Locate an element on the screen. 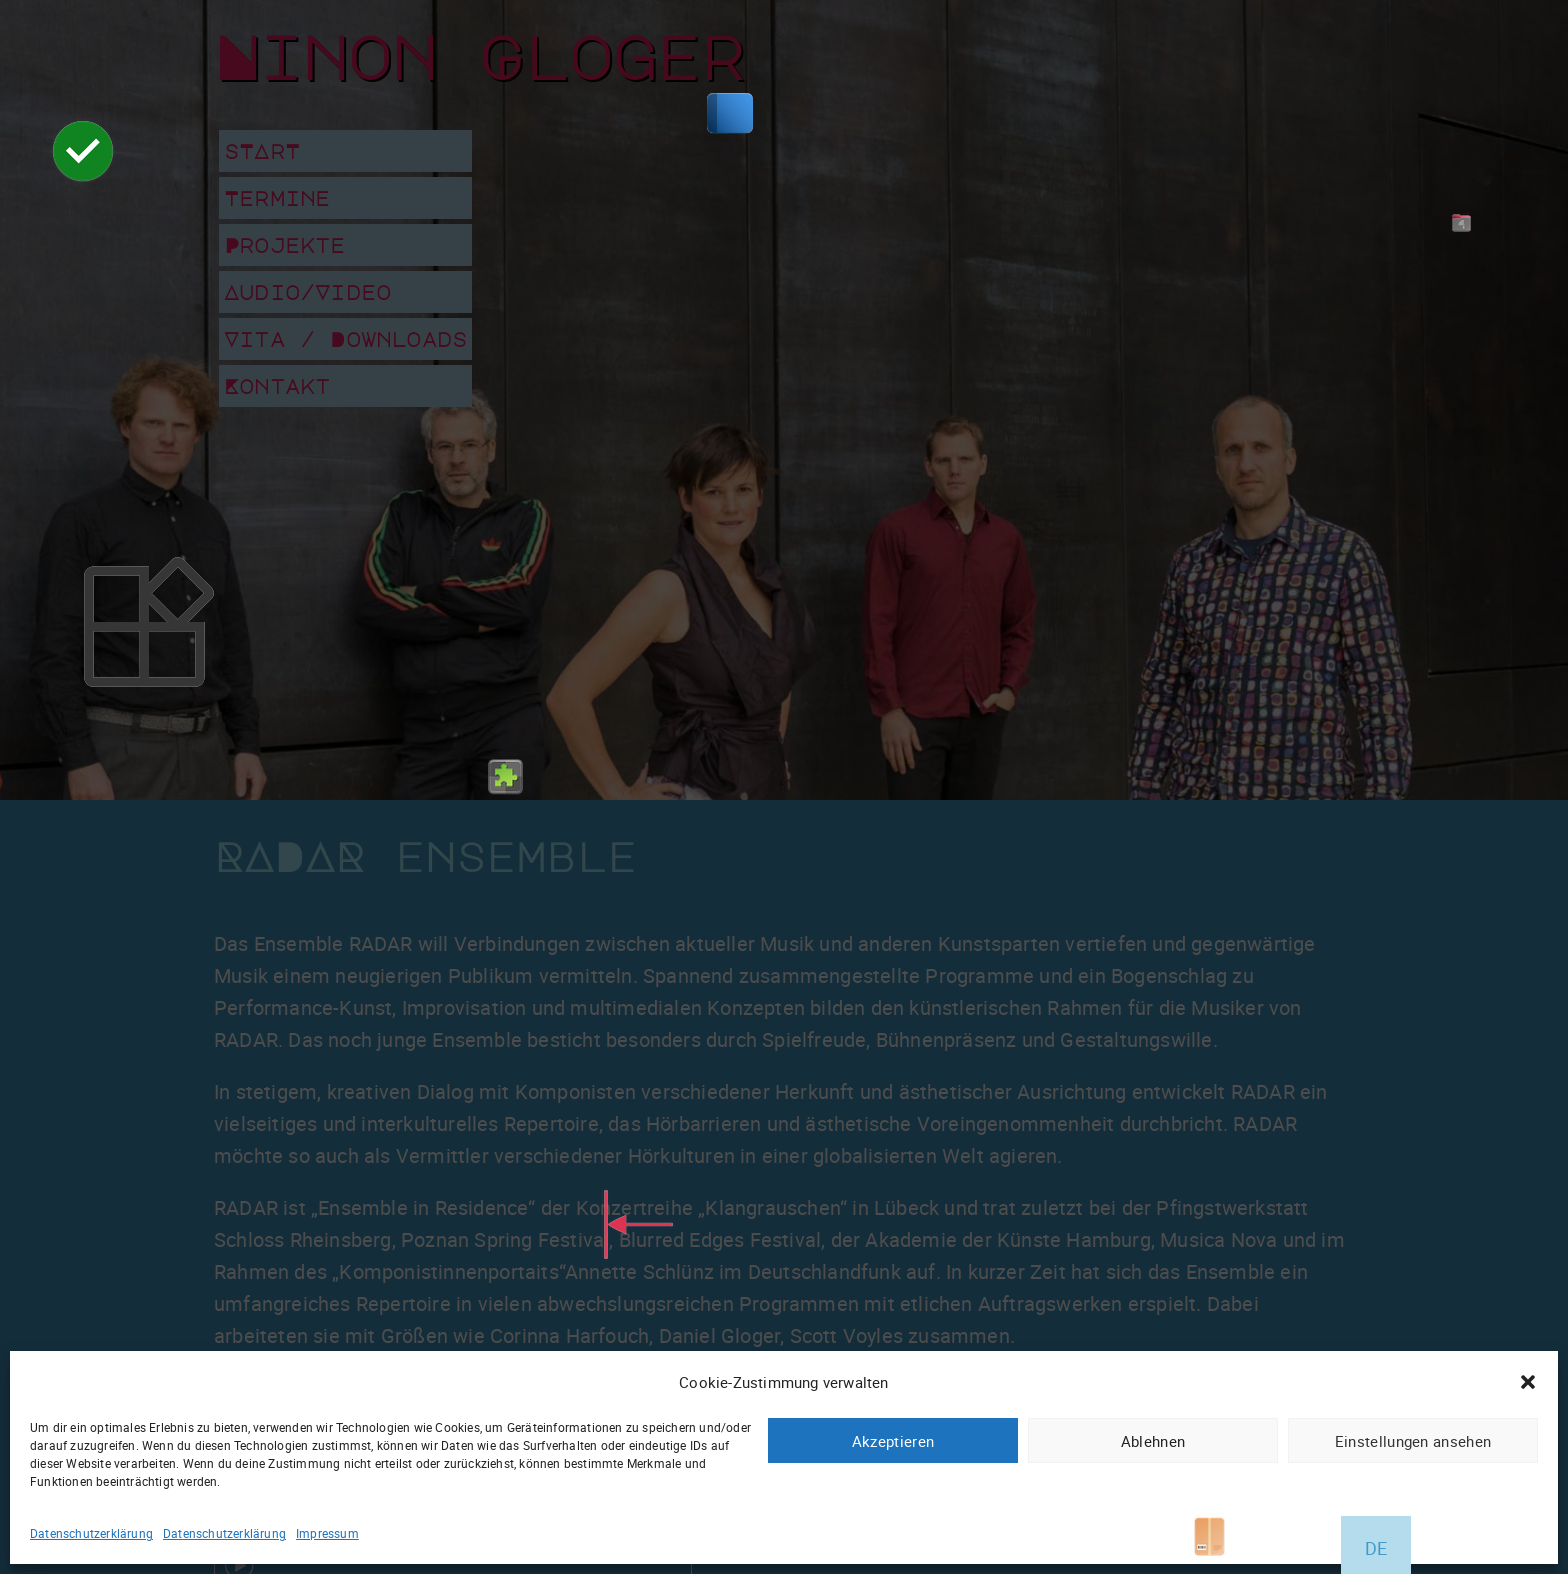  folder synced with insync cloud service is located at coordinates (1461, 222).